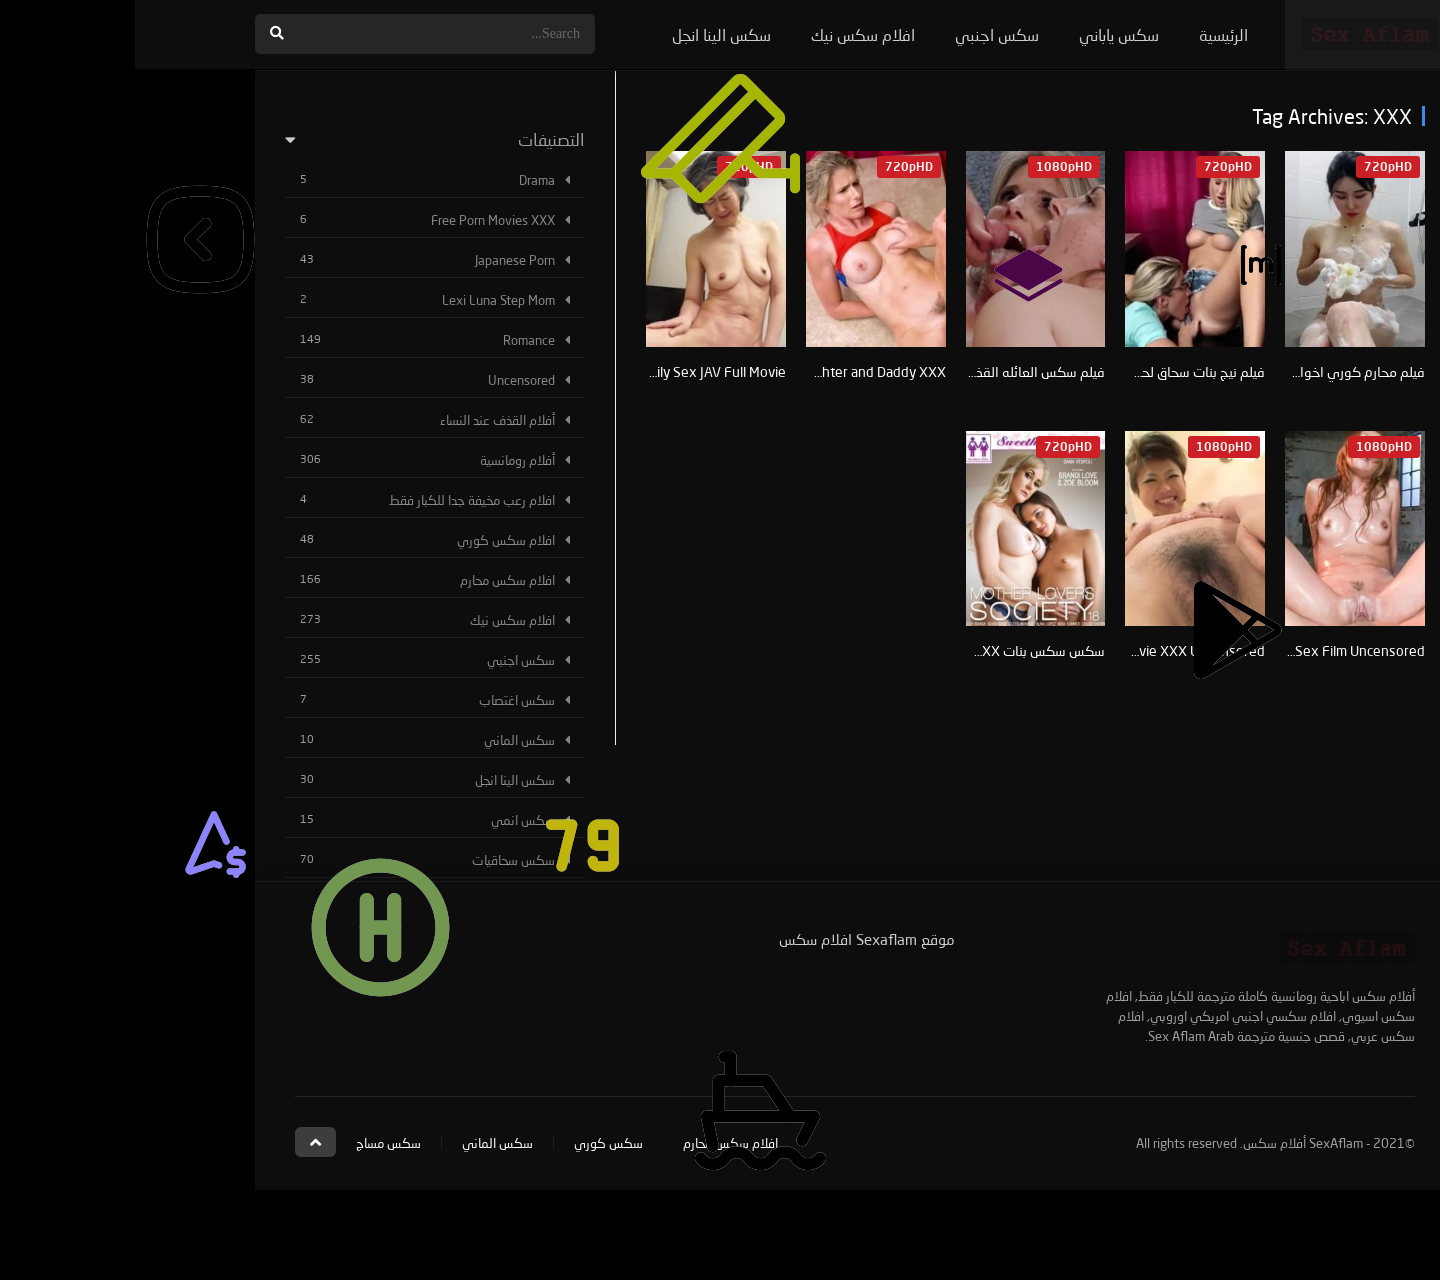 This screenshot has width=1440, height=1280. I want to click on go back to the previous screen, so click(200, 239).